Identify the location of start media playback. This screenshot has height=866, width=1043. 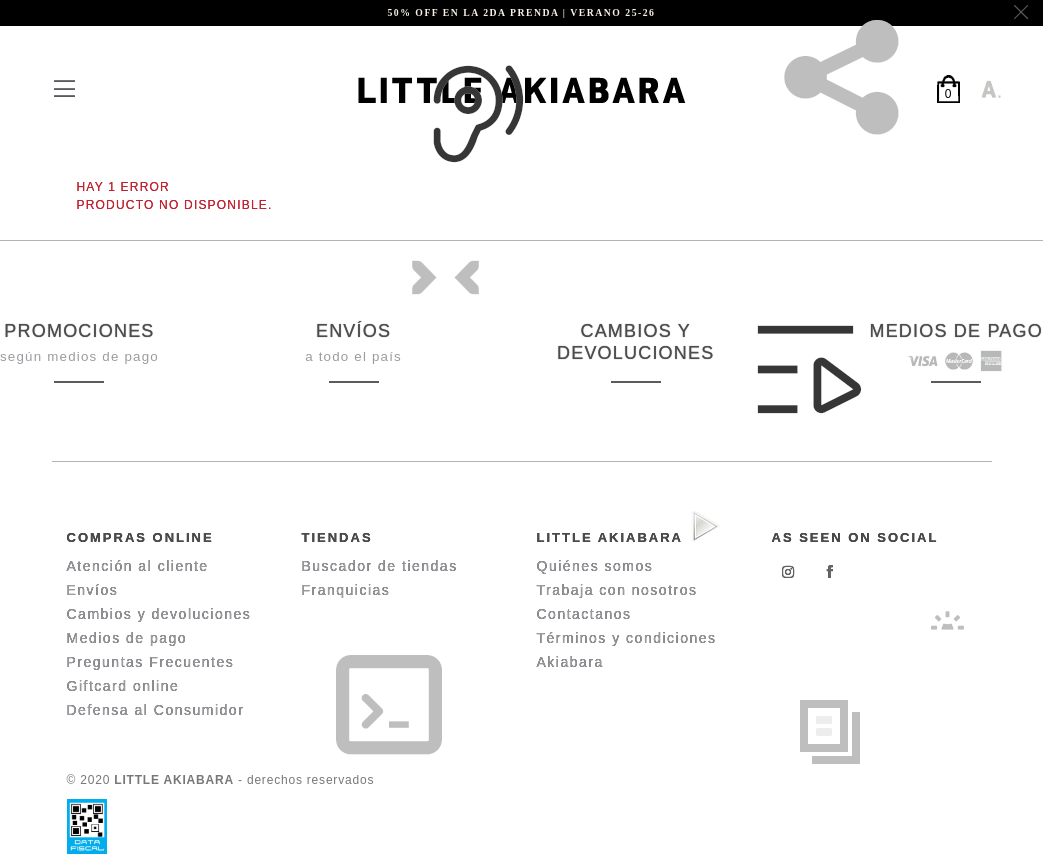
(704, 526).